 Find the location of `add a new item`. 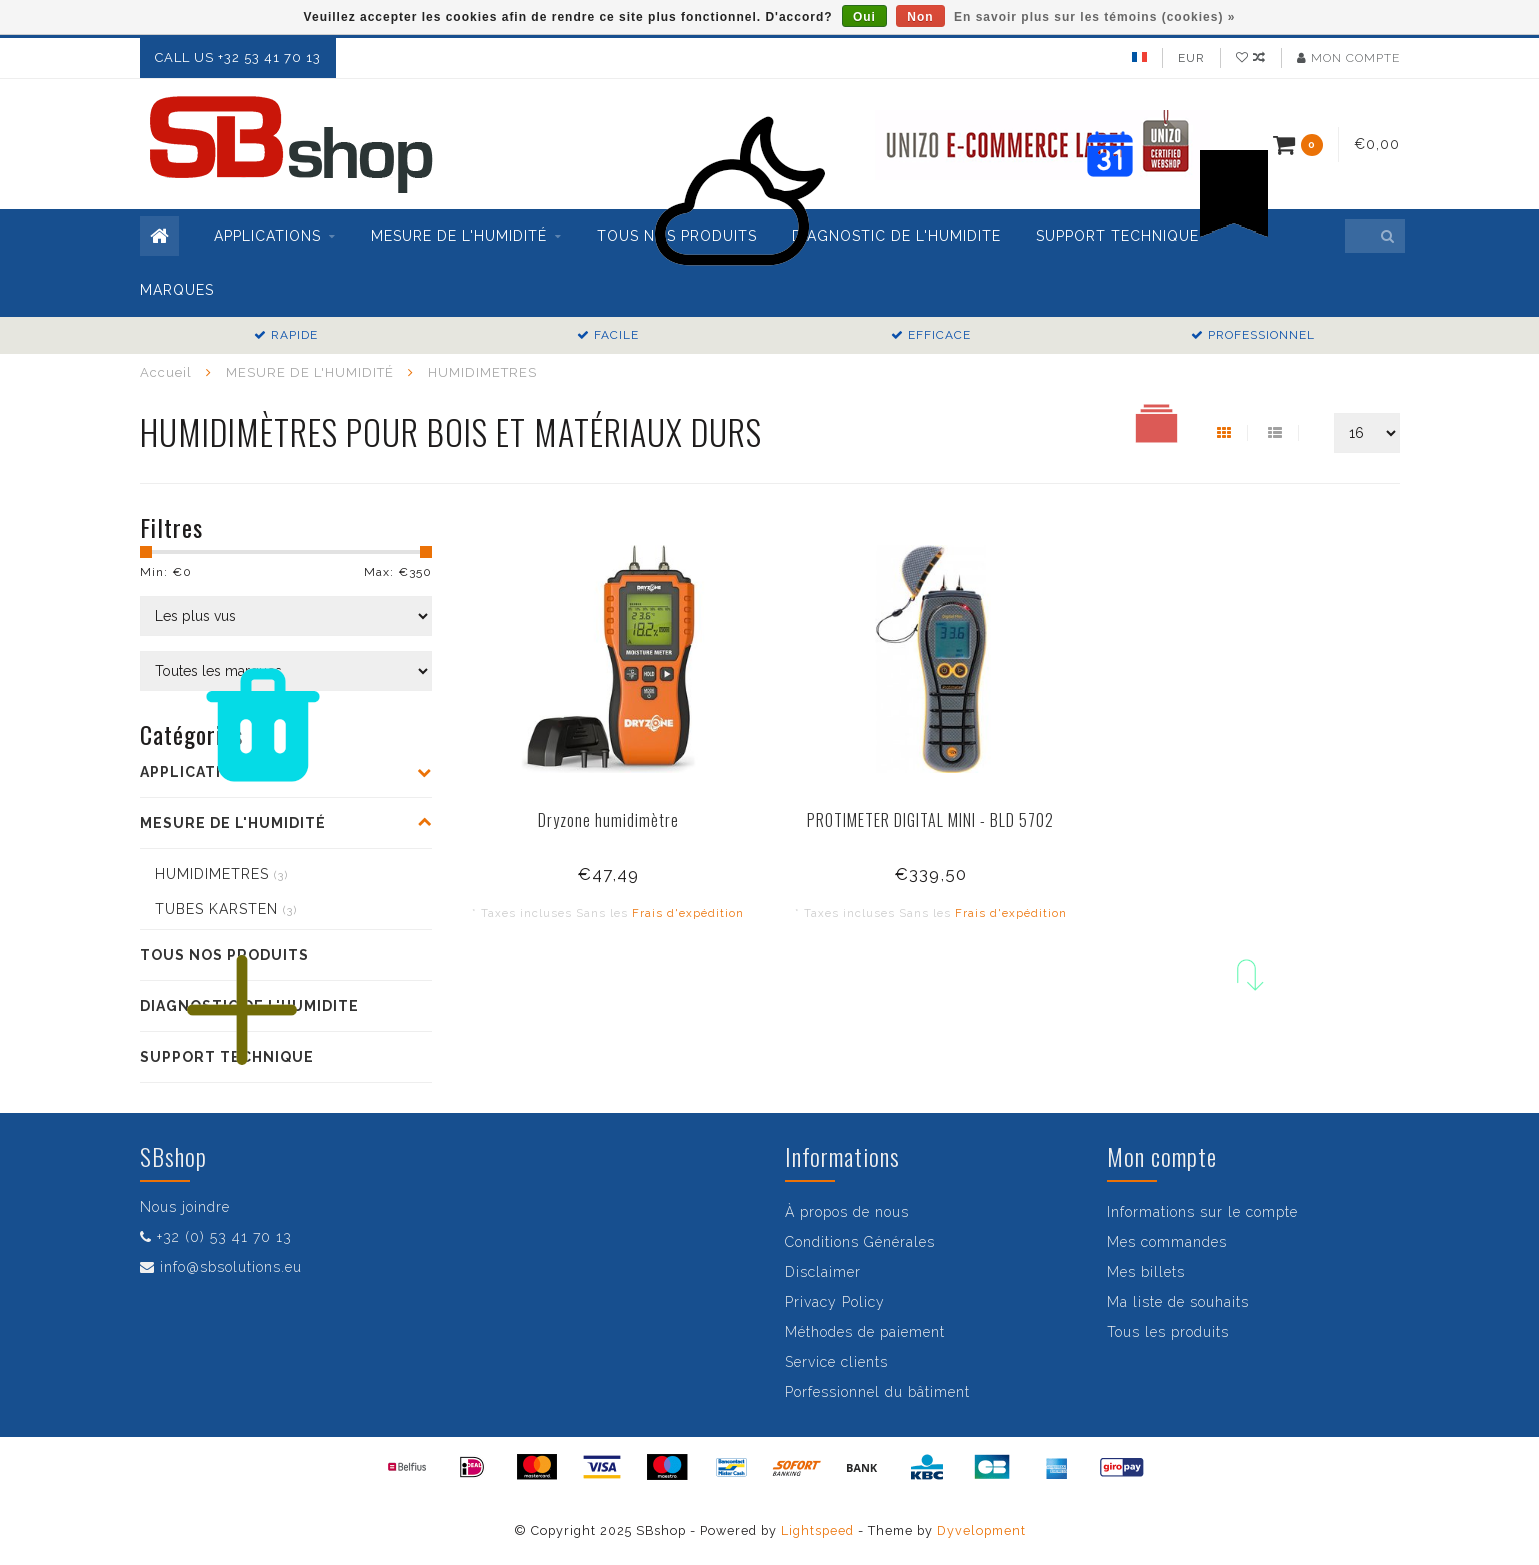

add a new item is located at coordinates (242, 1010).